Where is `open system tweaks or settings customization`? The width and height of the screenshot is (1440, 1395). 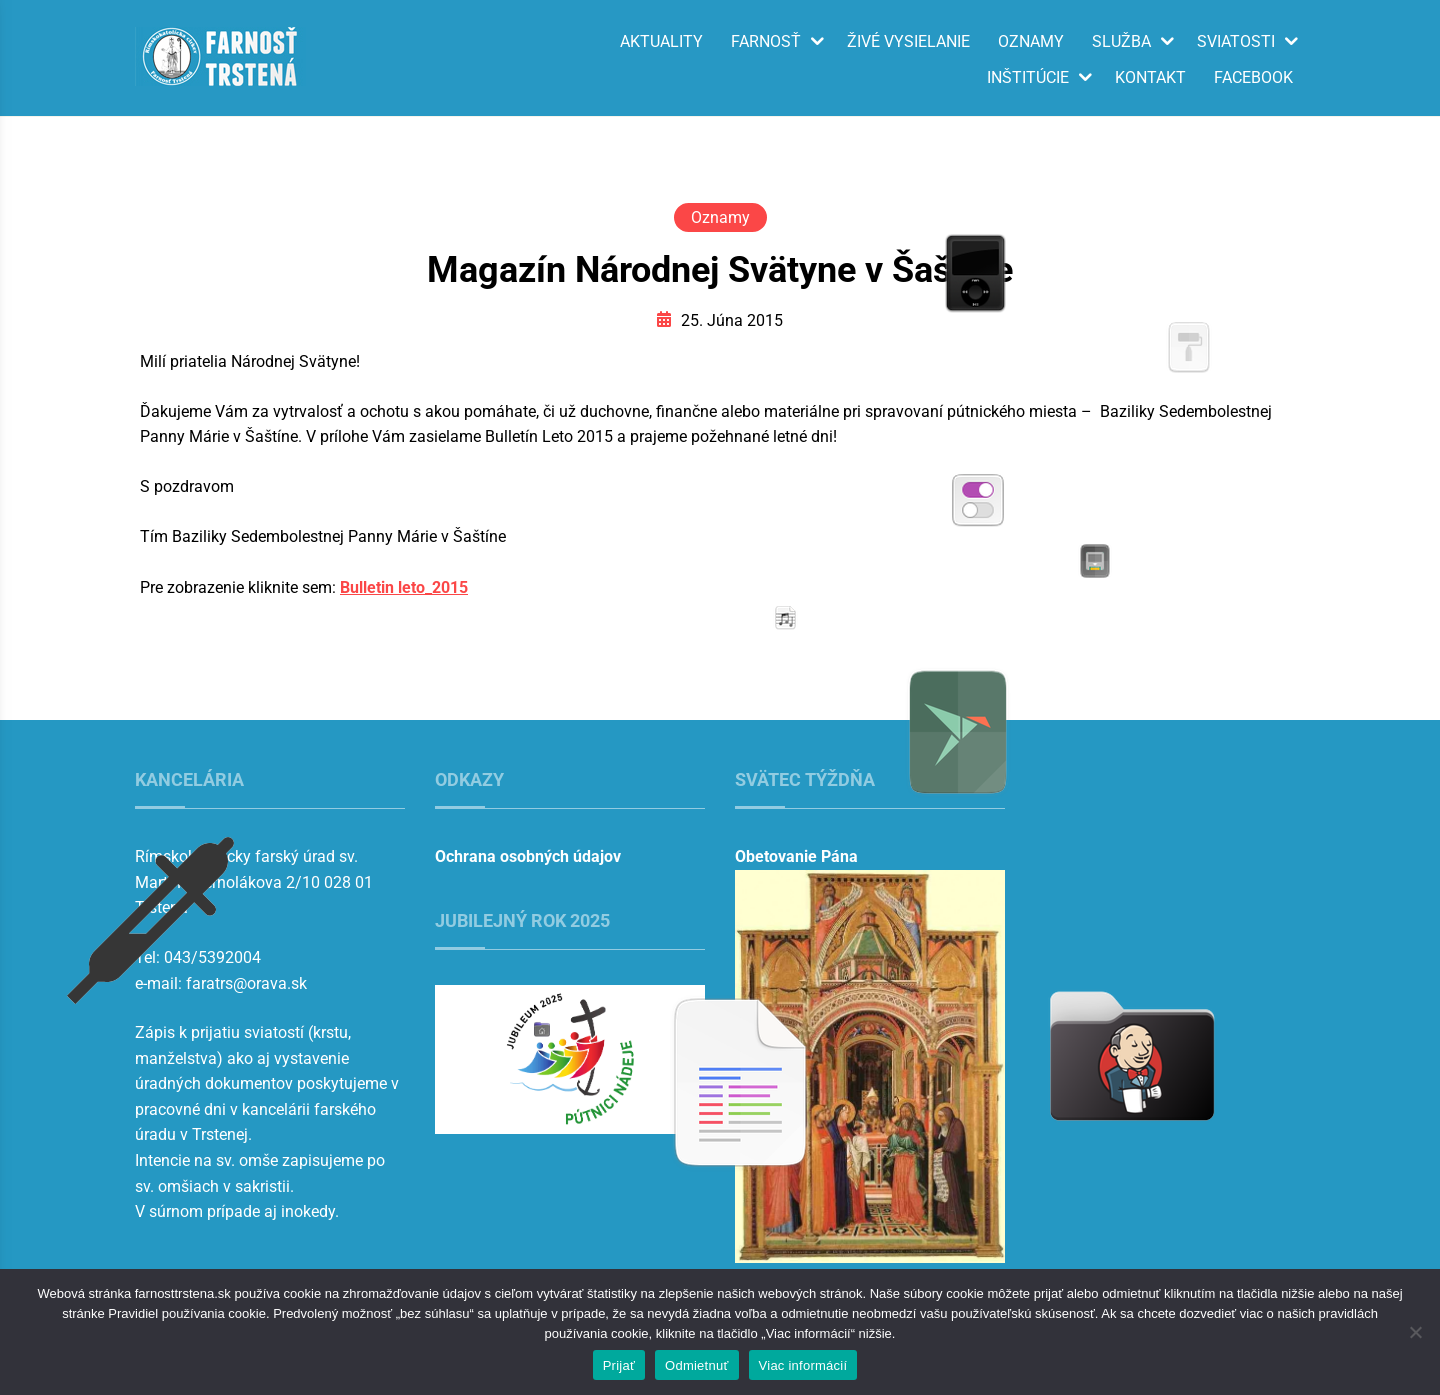 open system tweaks or settings customization is located at coordinates (978, 500).